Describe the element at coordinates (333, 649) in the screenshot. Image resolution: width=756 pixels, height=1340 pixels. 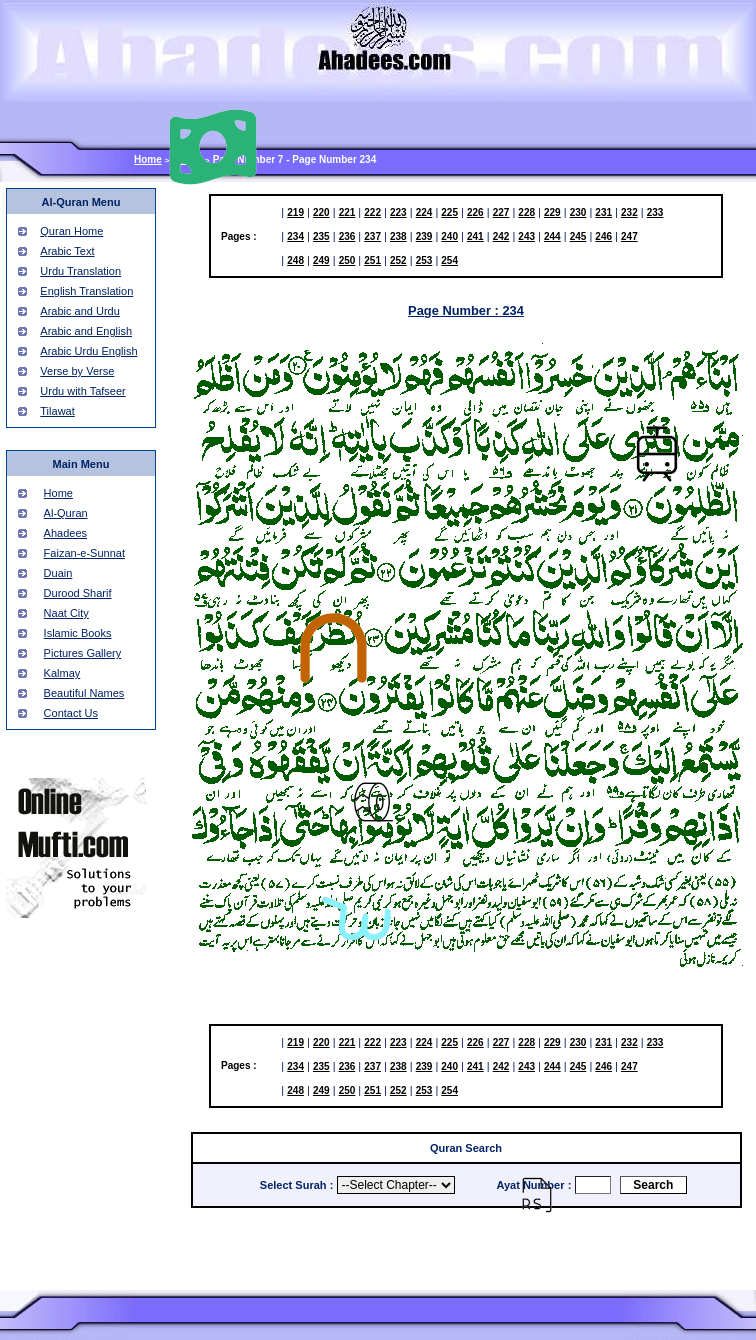
I see `indicates set intersection in a data or math application` at that location.